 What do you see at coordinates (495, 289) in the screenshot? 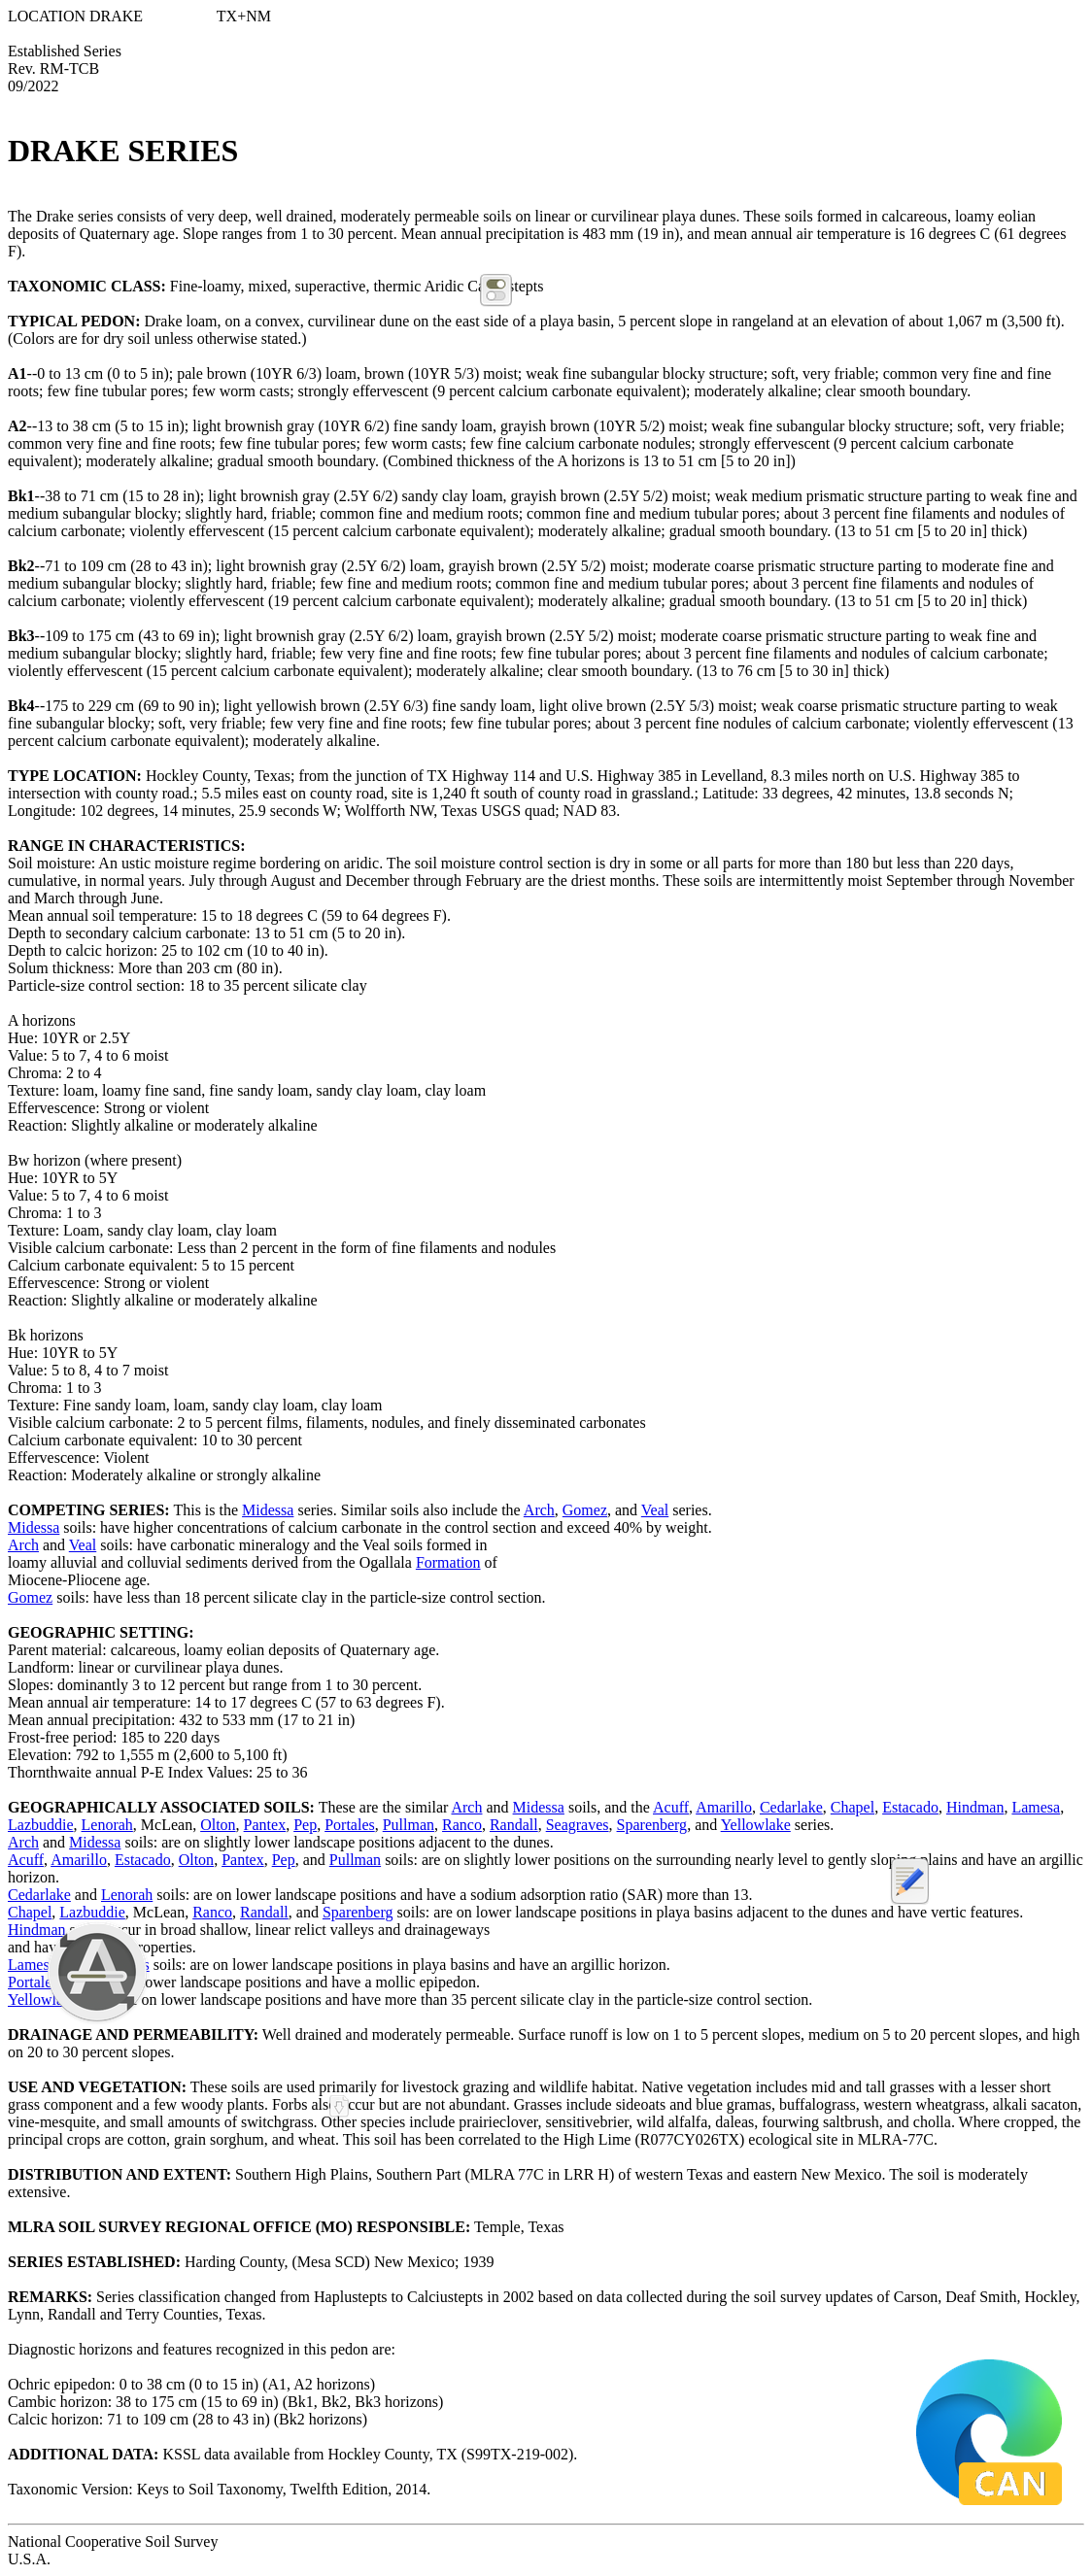
I see `open gnome tweaks settings` at bounding box center [495, 289].